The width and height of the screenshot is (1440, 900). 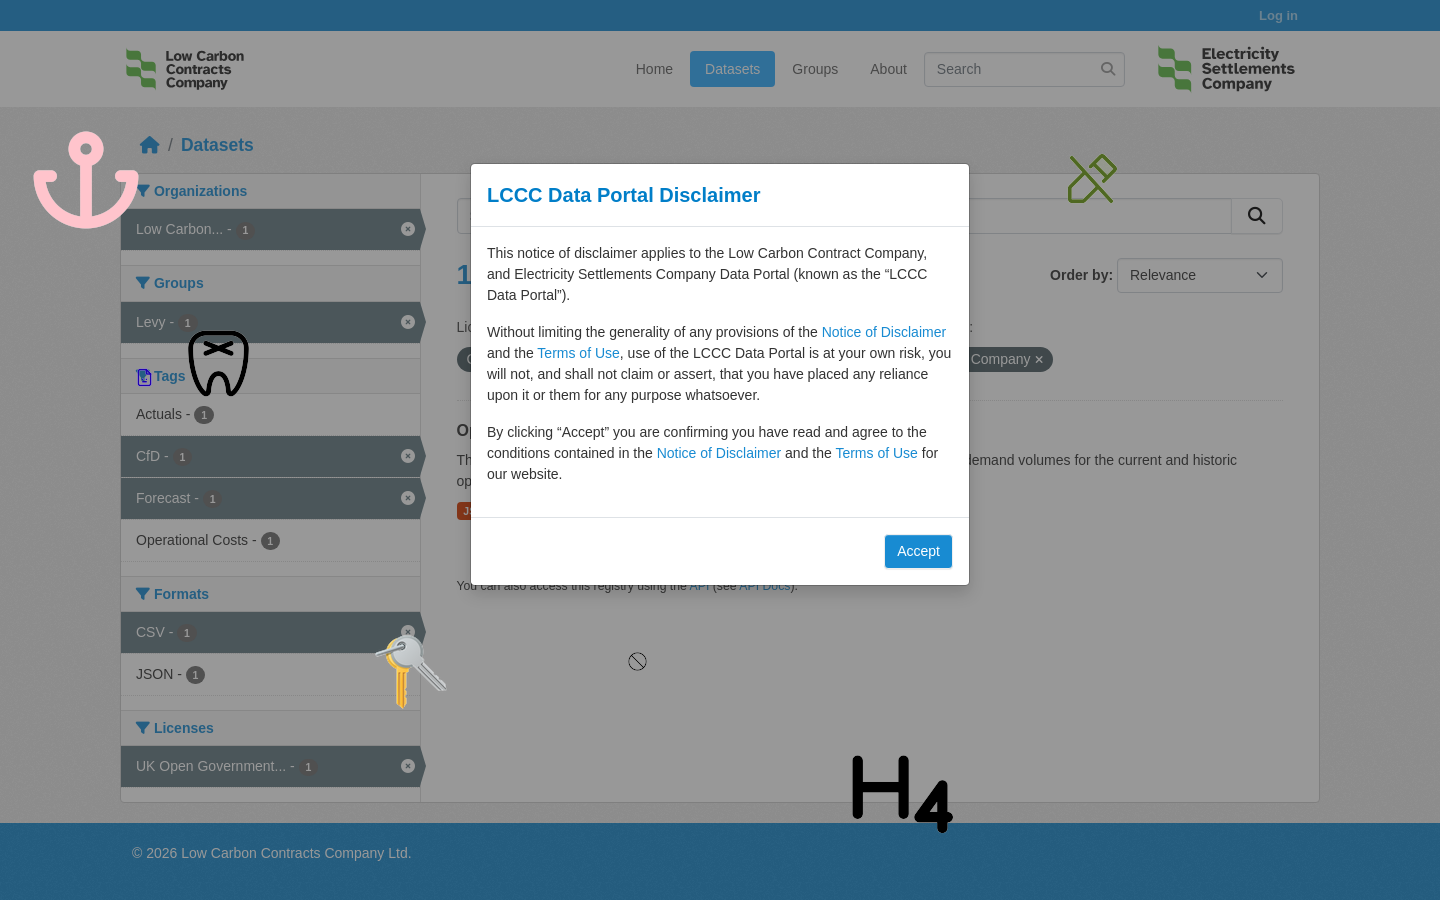 What do you see at coordinates (144, 377) in the screenshot?
I see `document with neutral status or feedback` at bounding box center [144, 377].